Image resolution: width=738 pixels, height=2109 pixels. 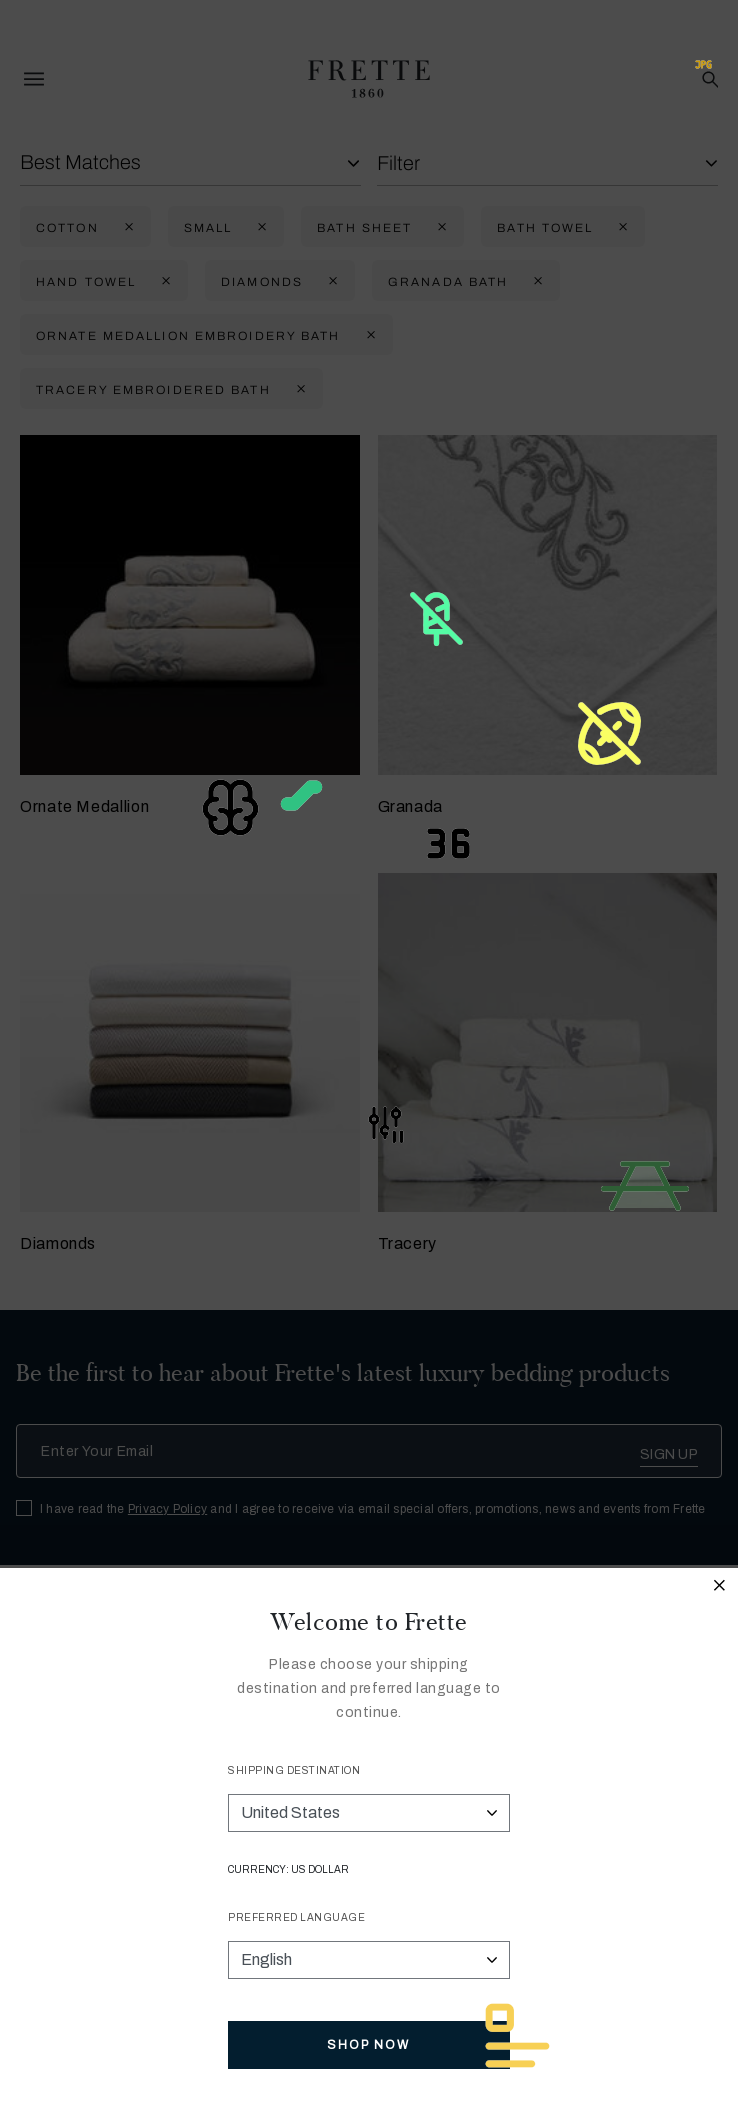 What do you see at coordinates (609, 733) in the screenshot?
I see `disable football notifications` at bounding box center [609, 733].